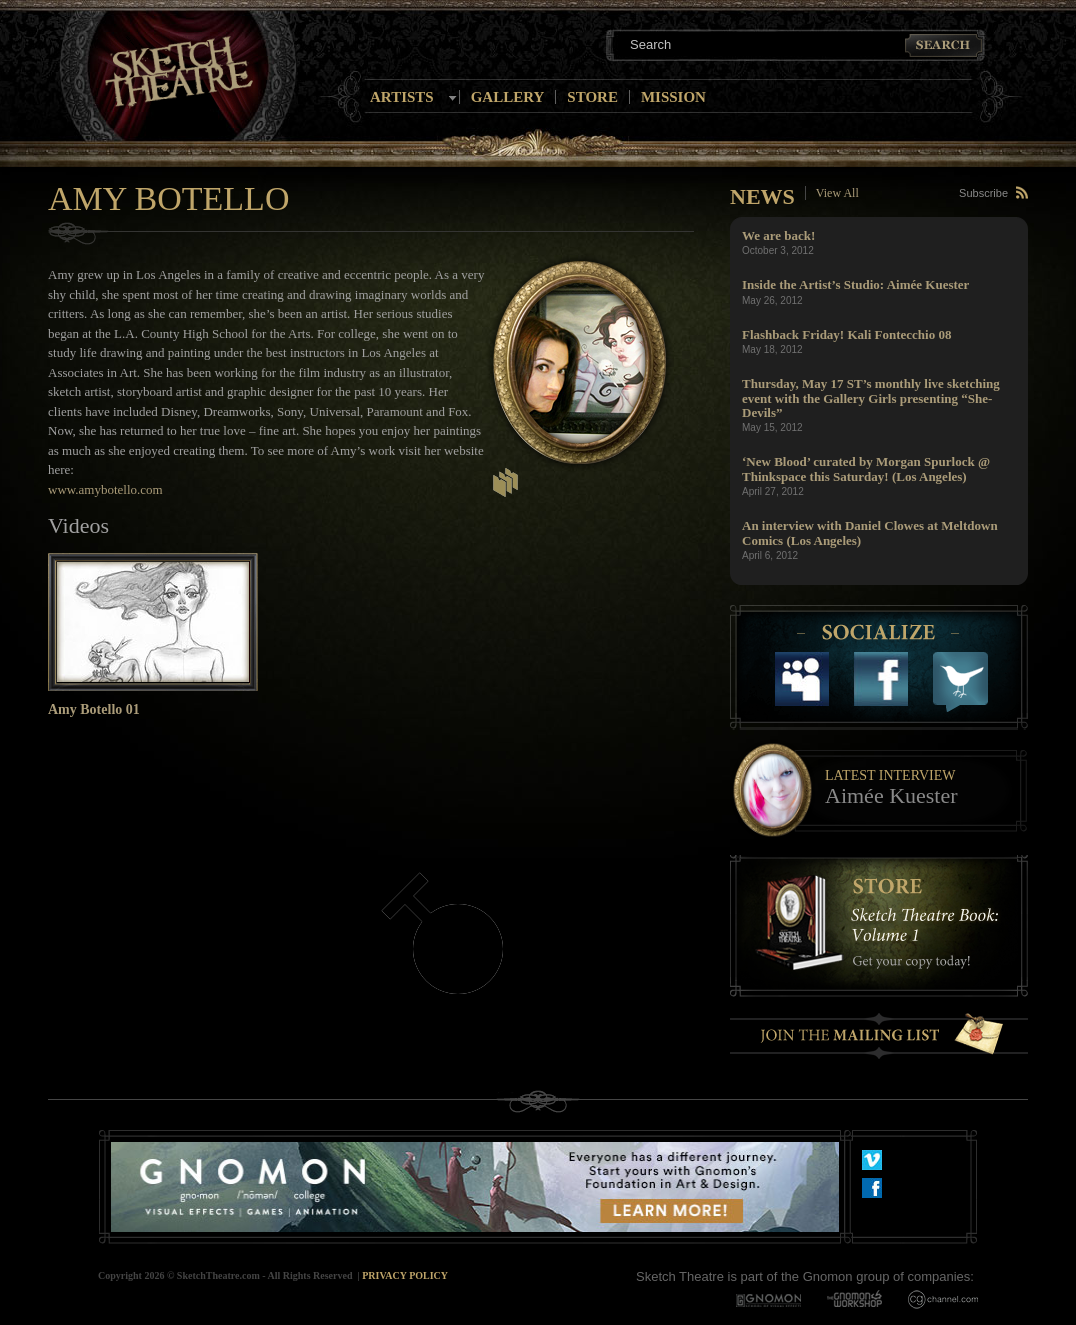  I want to click on gender identity symbol for travesti, so click(449, 934).